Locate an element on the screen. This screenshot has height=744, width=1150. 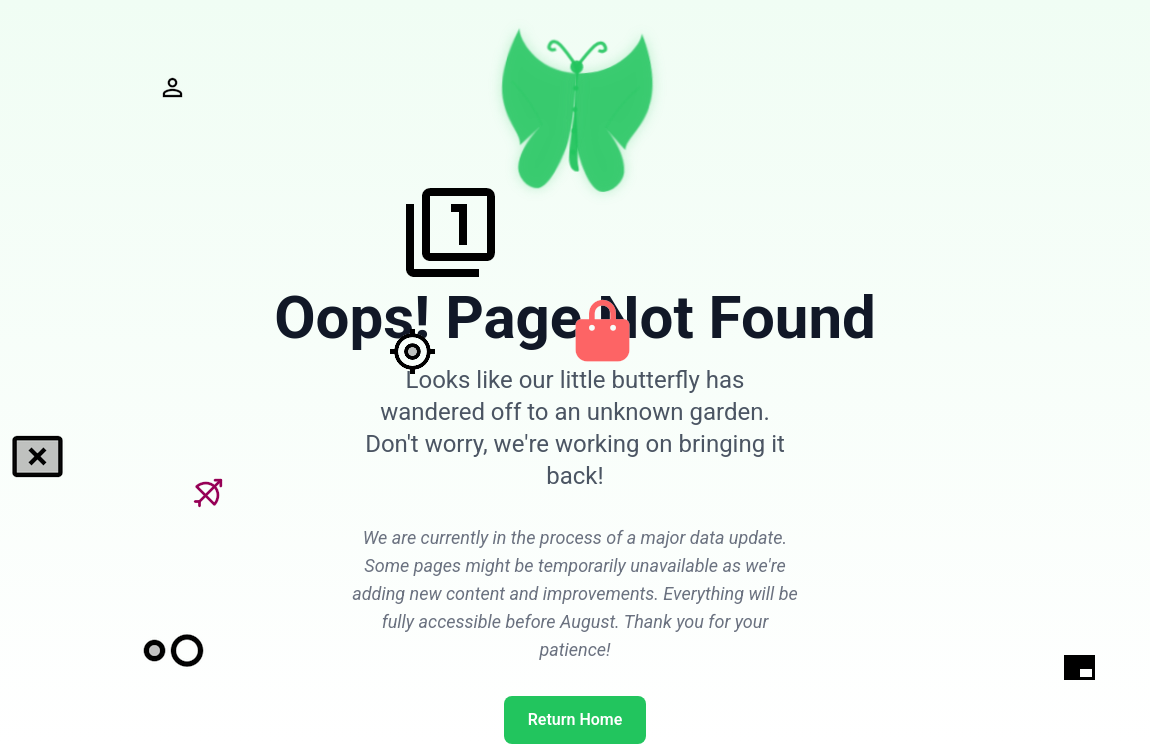
center map on your current location is located at coordinates (412, 351).